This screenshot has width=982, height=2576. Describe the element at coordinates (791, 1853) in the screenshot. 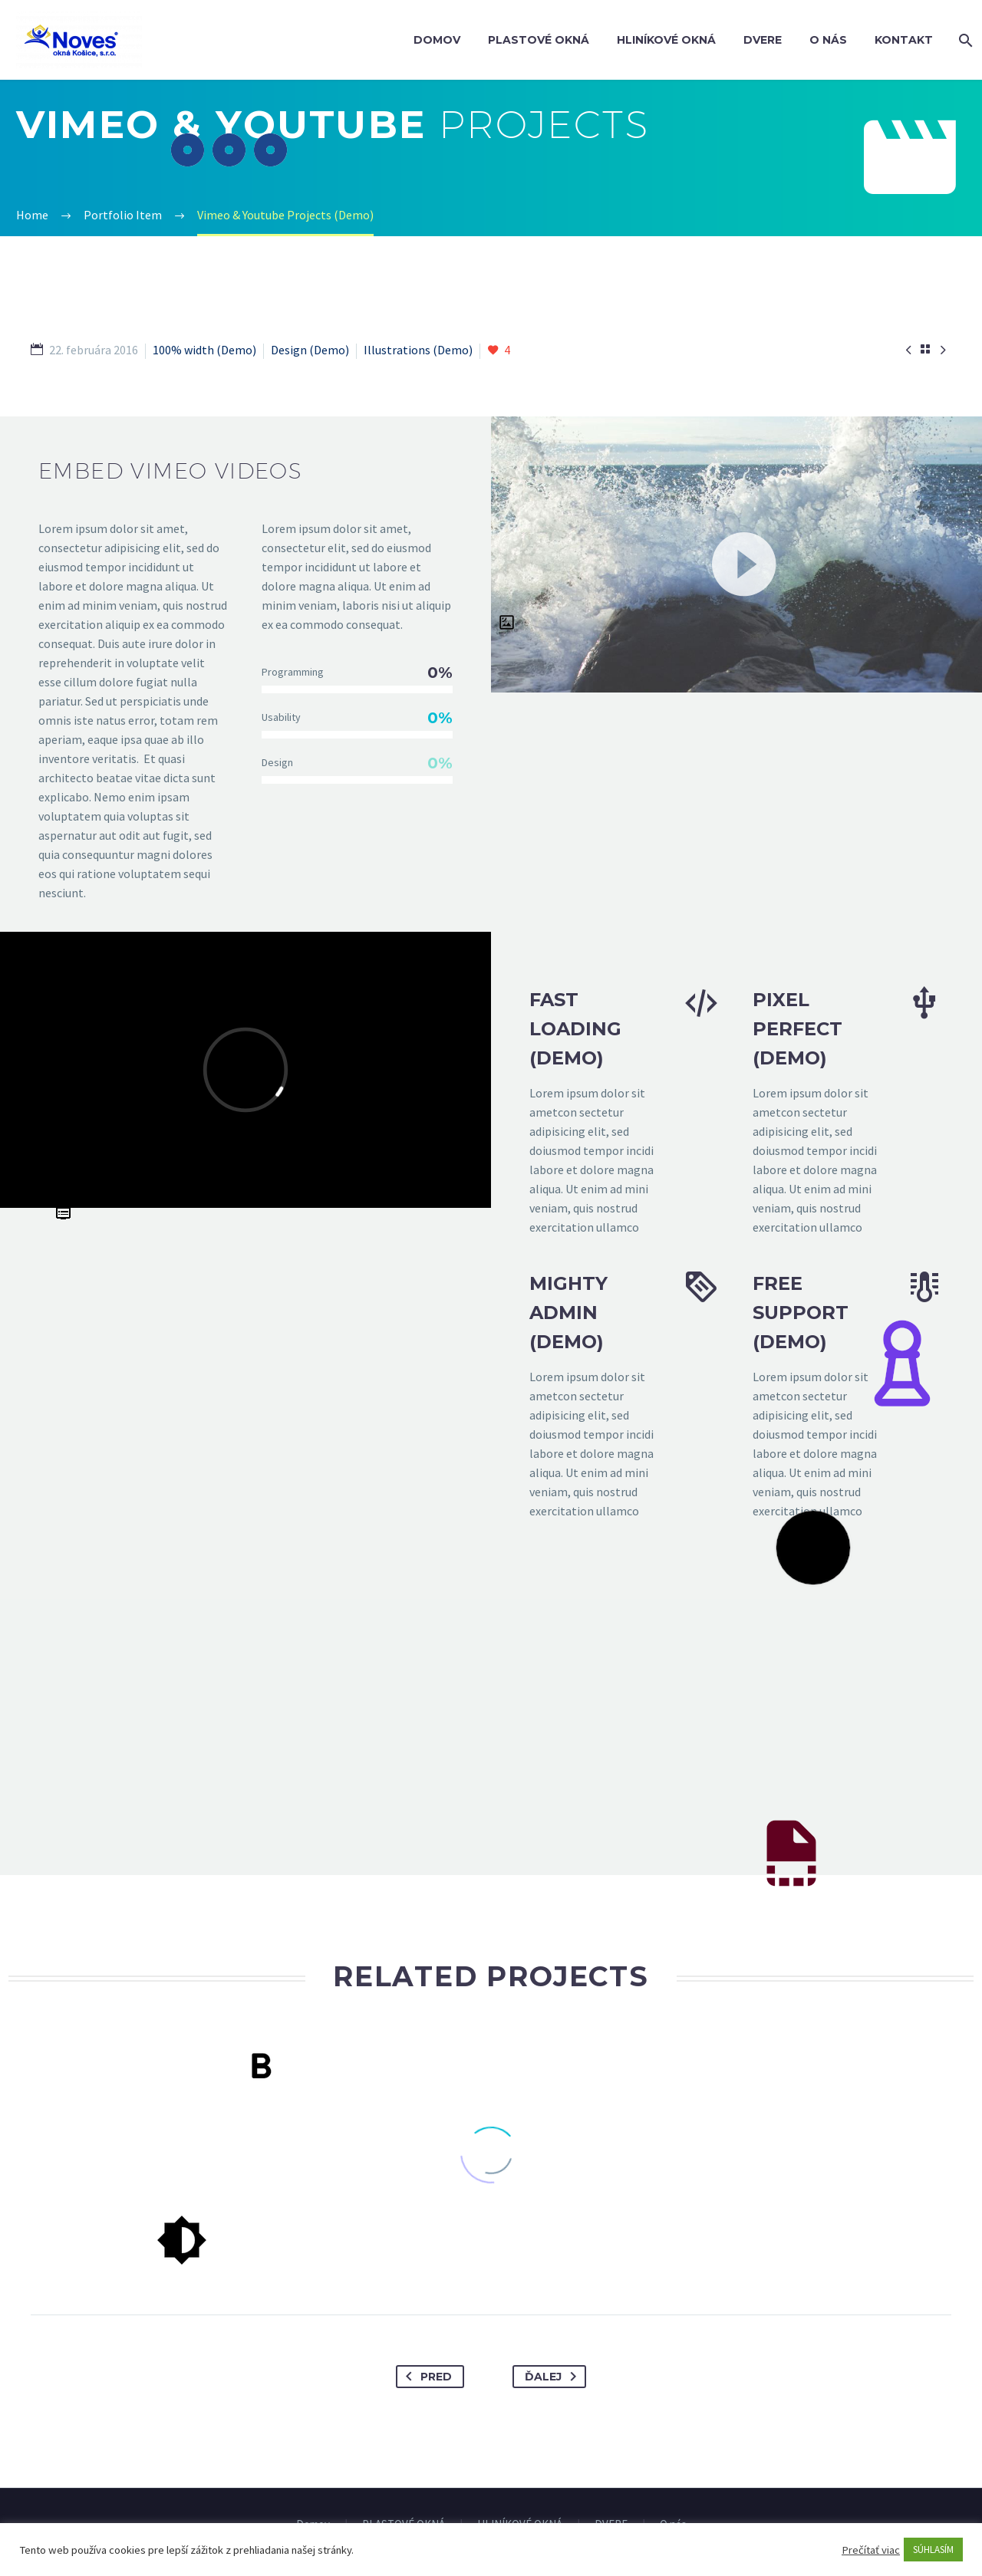

I see `file partially uploaded or in progress` at that location.